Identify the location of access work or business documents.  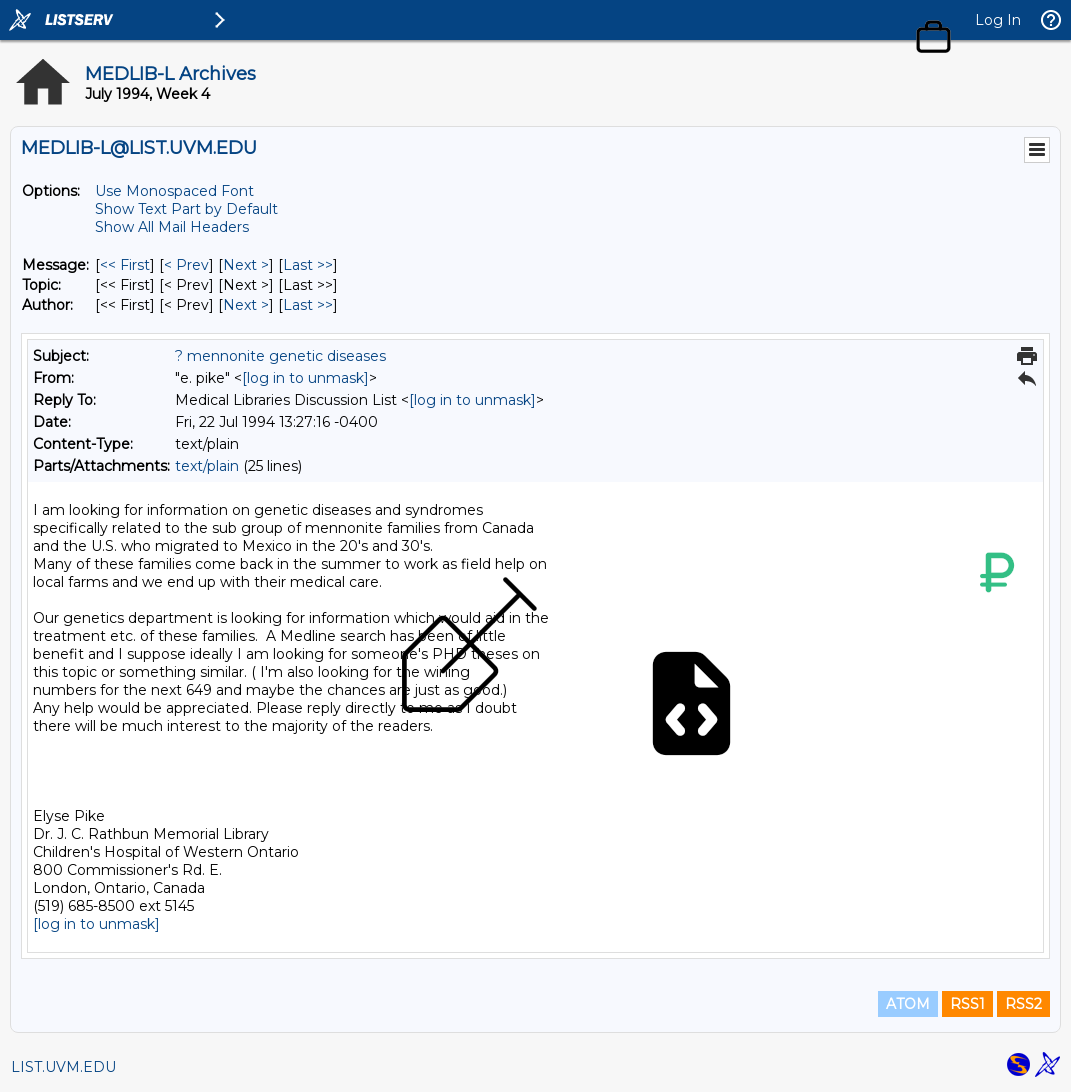
(933, 37).